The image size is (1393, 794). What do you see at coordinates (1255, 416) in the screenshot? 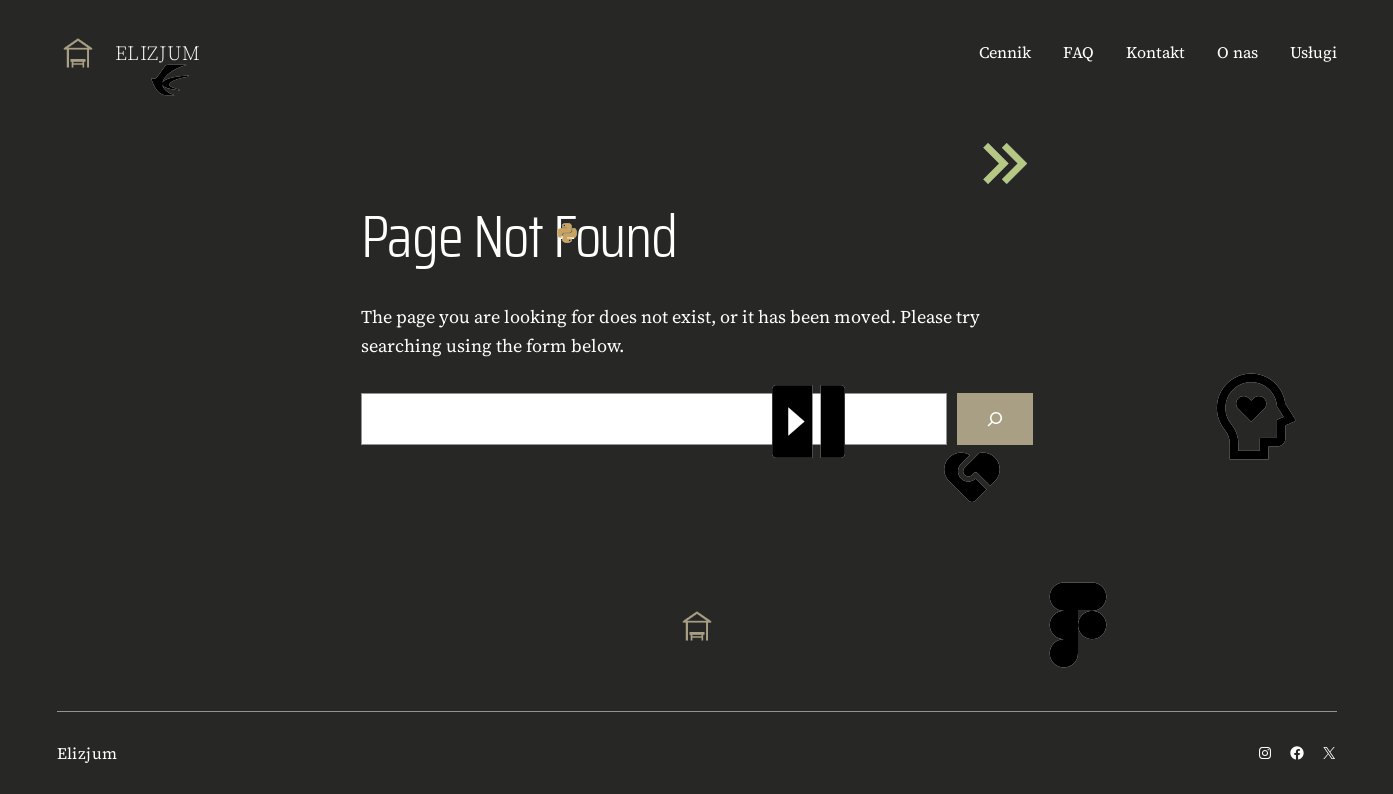
I see `access mental health resources` at bounding box center [1255, 416].